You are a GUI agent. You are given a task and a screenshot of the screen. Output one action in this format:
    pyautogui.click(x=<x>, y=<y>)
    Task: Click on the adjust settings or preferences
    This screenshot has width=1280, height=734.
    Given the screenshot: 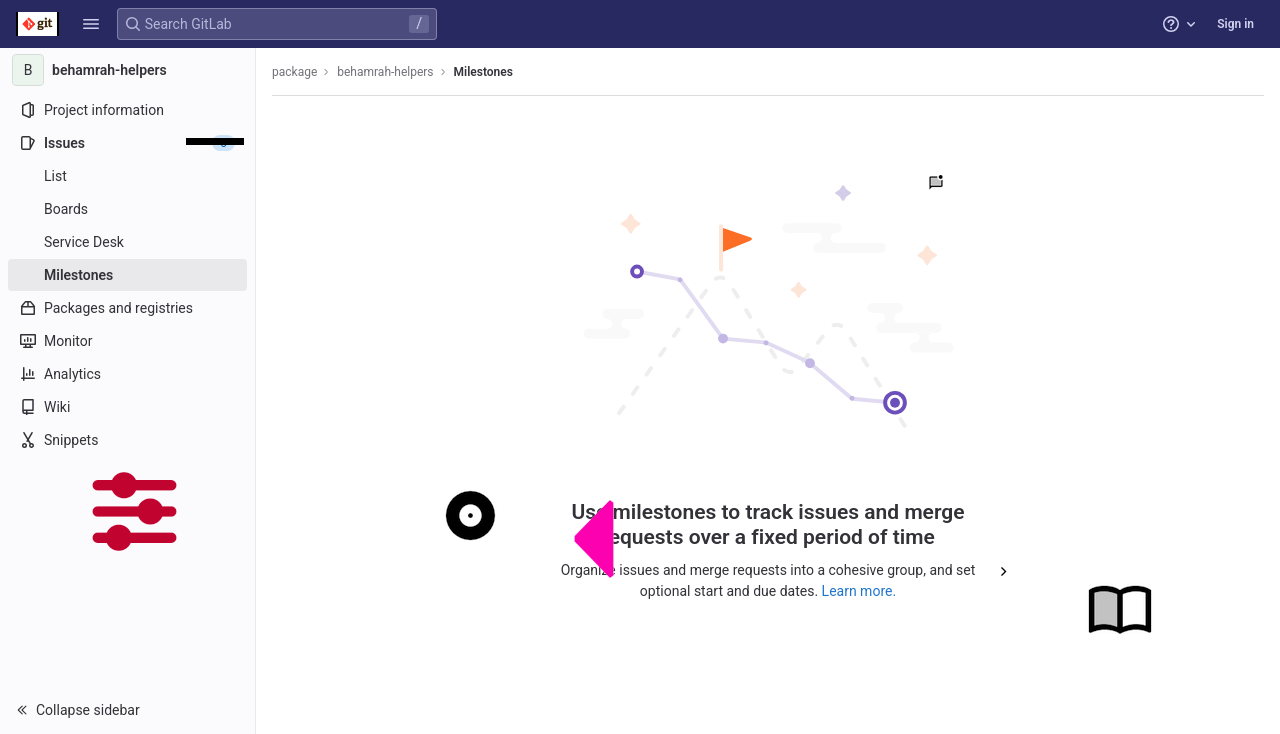 What is the action you would take?
    pyautogui.click(x=134, y=511)
    